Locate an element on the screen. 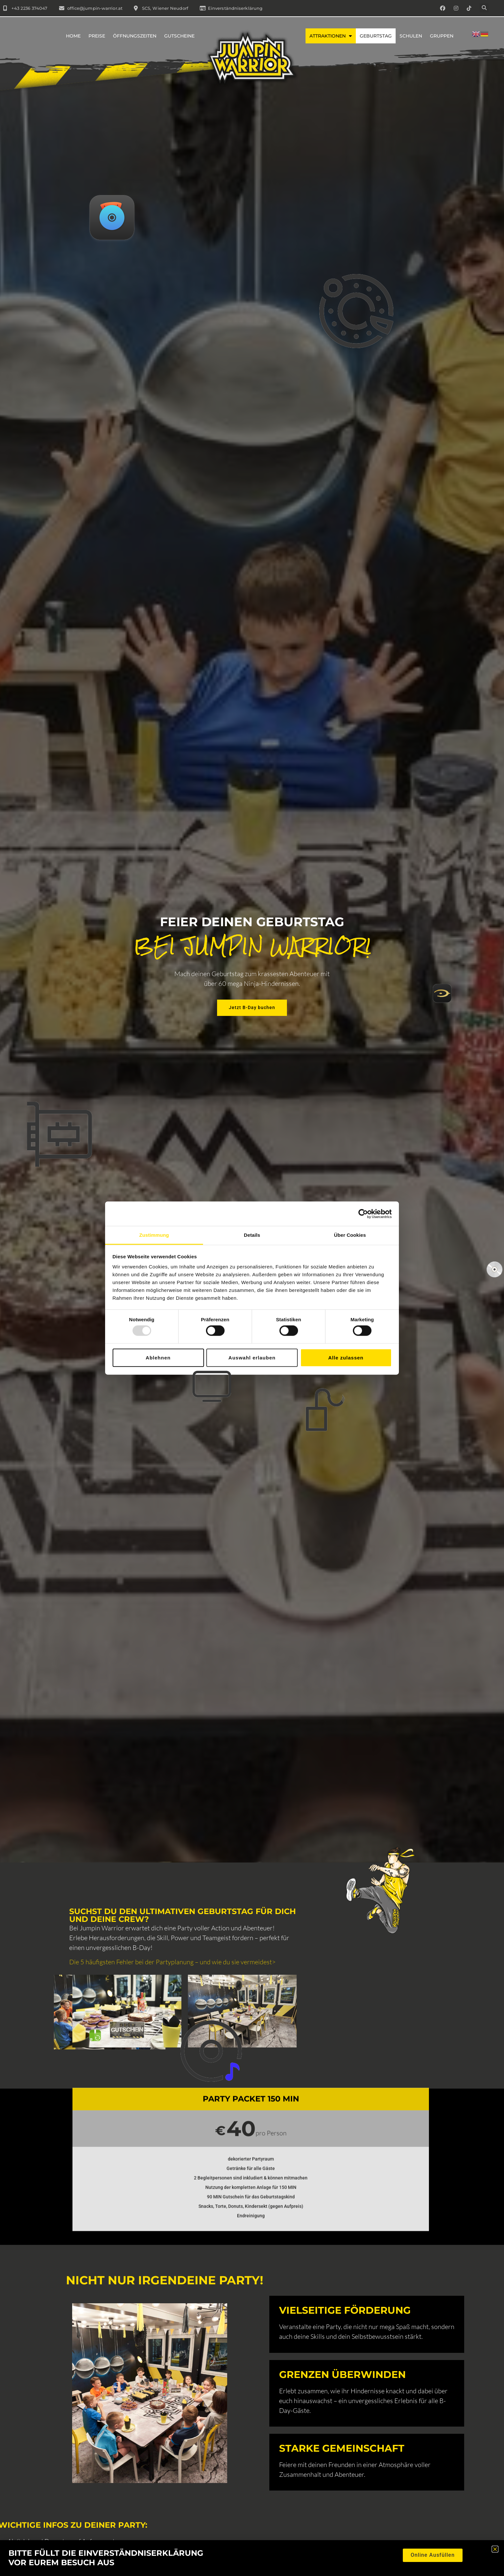  update or refresh system packages is located at coordinates (95, 2035).